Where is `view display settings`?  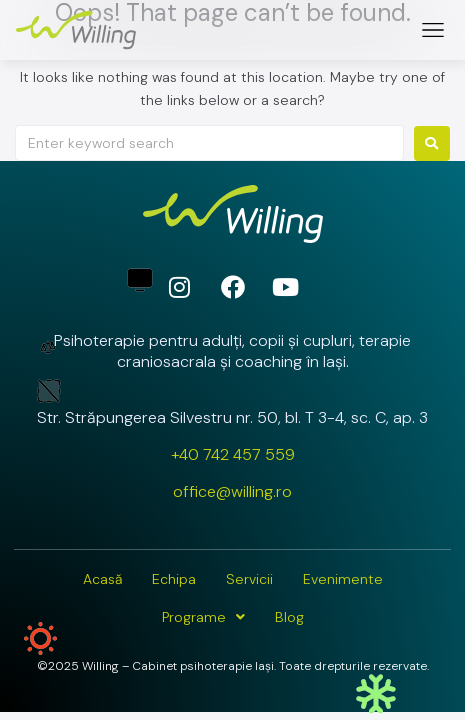
view display settings is located at coordinates (140, 279).